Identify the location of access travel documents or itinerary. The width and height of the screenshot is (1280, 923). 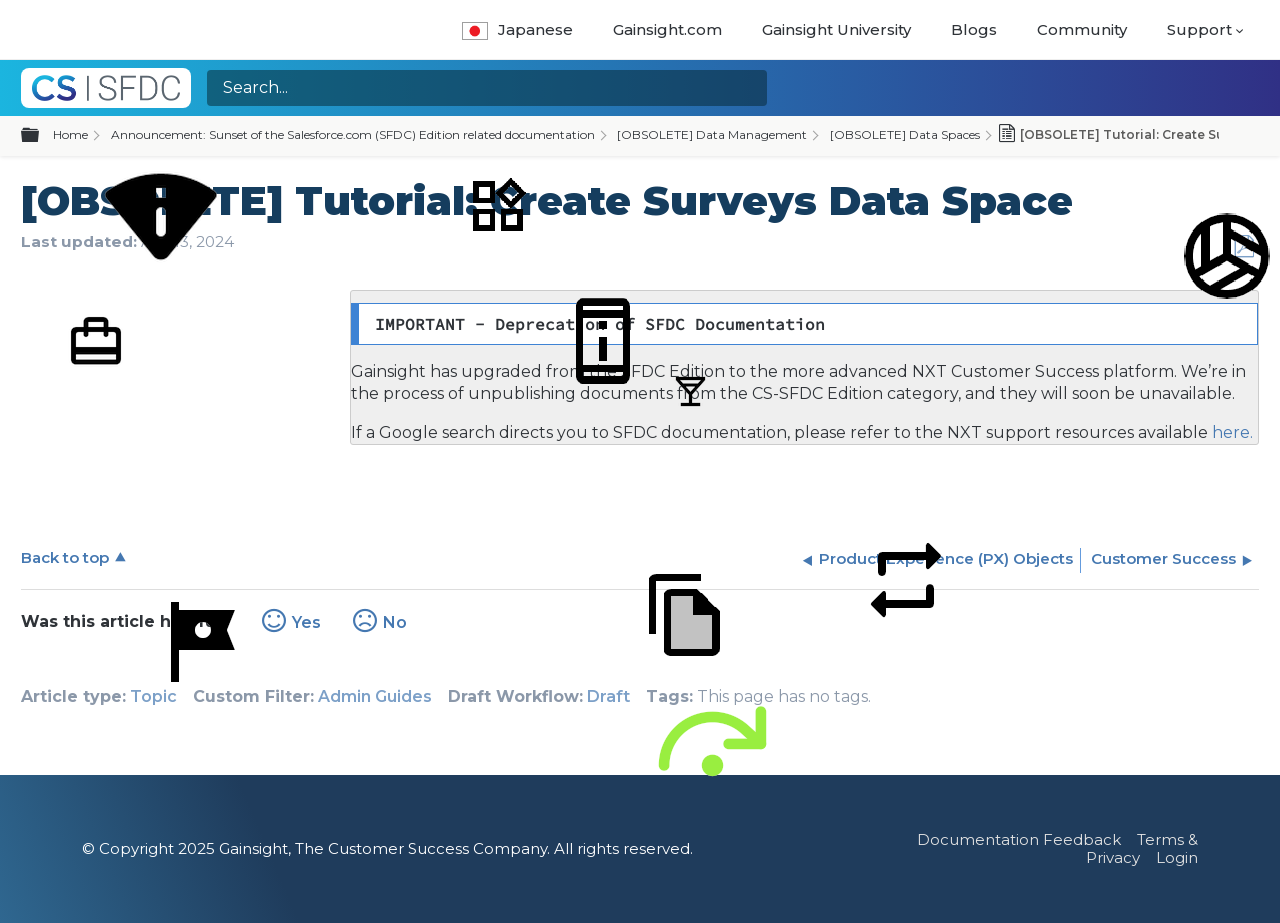
(96, 342).